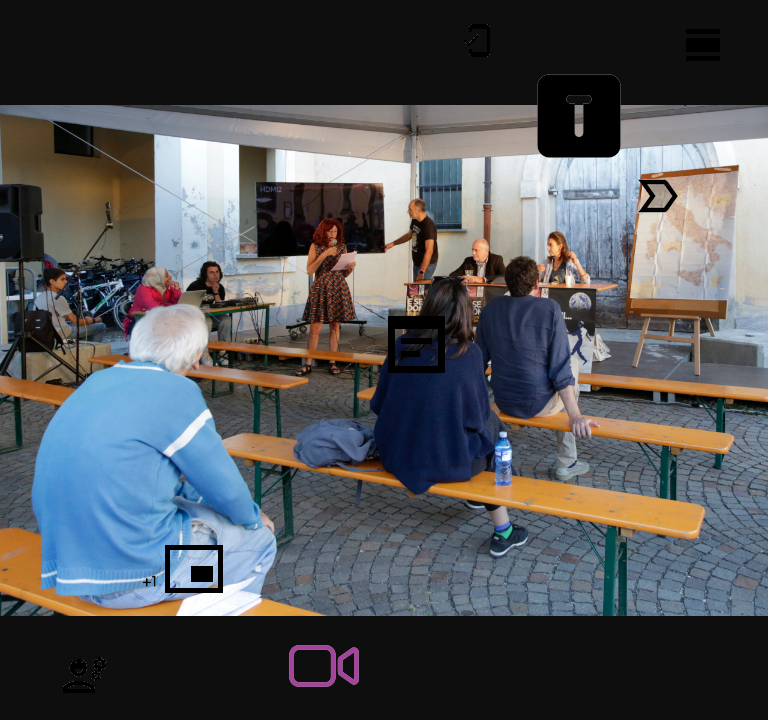 This screenshot has height=720, width=768. Describe the element at coordinates (85, 675) in the screenshot. I see `access engineering or technical settings` at that location.